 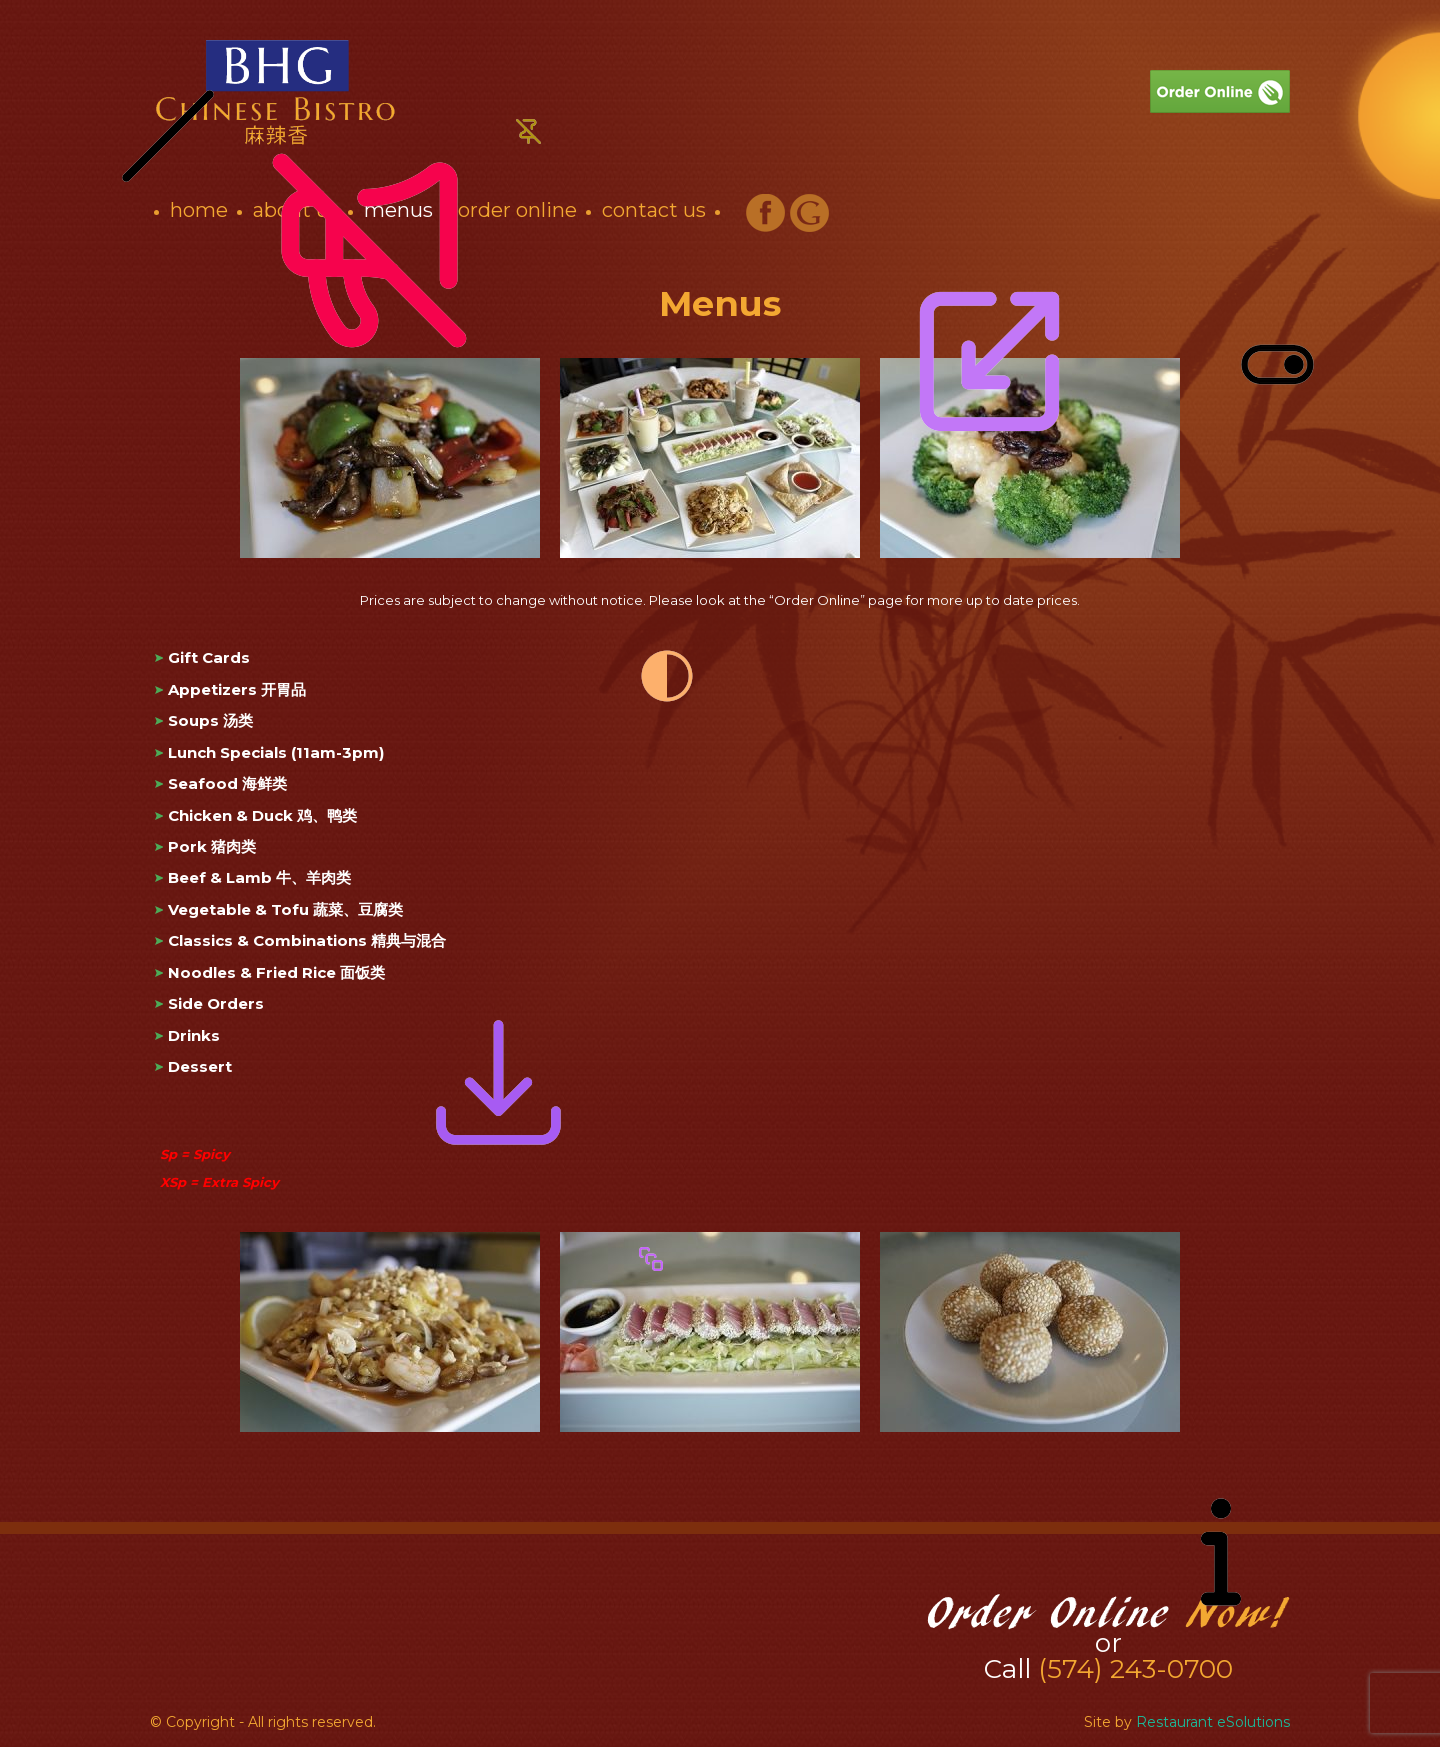 What do you see at coordinates (667, 676) in the screenshot?
I see `adjust display contrast settings` at bounding box center [667, 676].